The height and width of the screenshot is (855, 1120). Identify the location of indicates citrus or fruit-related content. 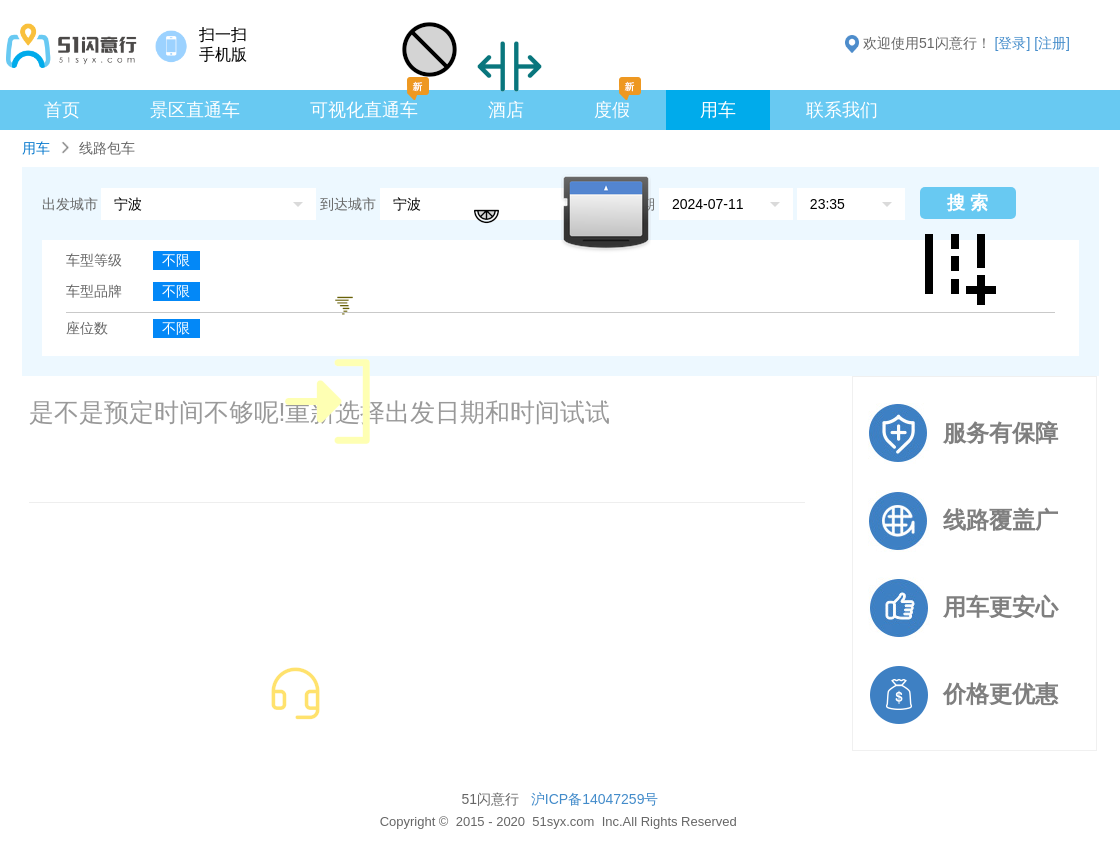
(486, 214).